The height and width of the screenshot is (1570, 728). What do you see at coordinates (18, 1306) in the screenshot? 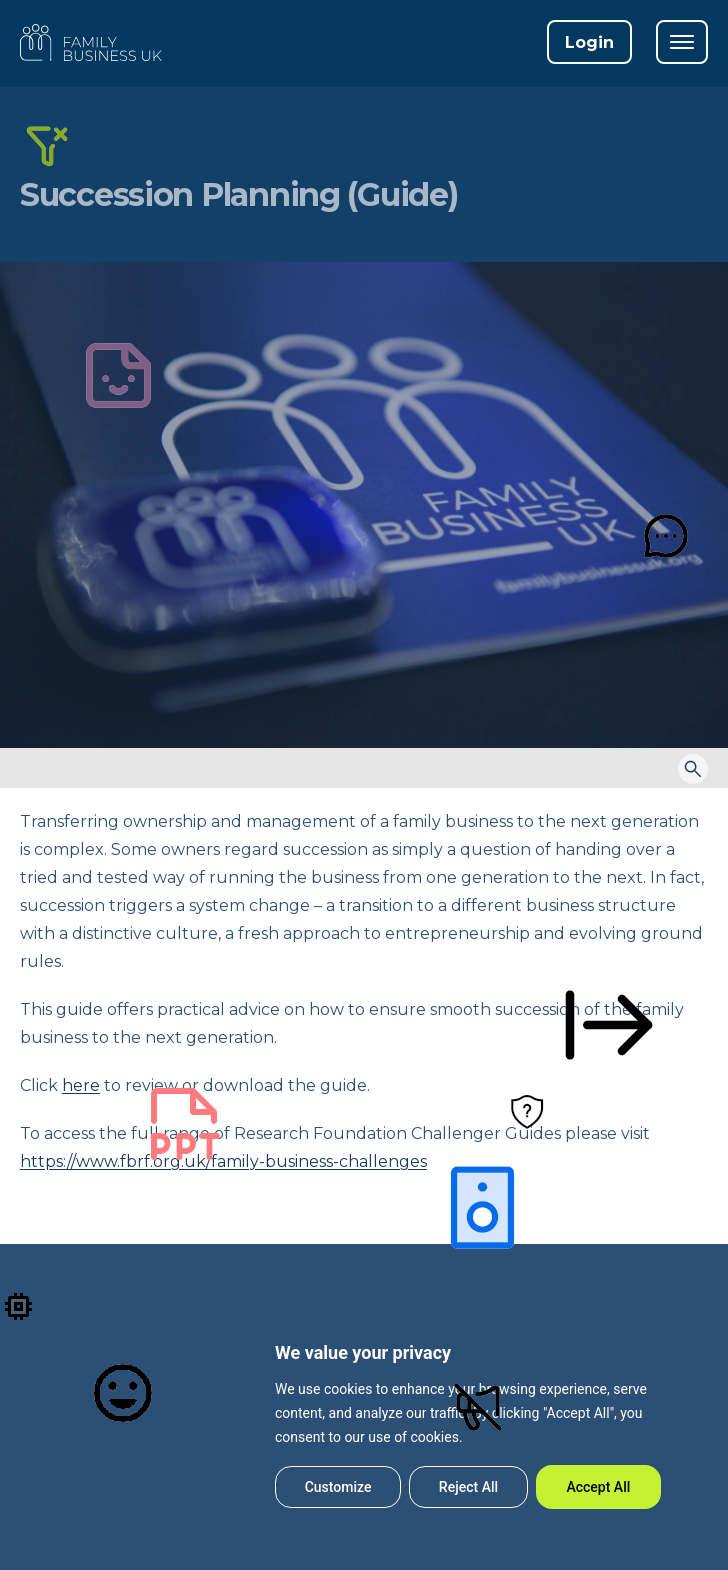
I see `view device memory or RAM usage` at bounding box center [18, 1306].